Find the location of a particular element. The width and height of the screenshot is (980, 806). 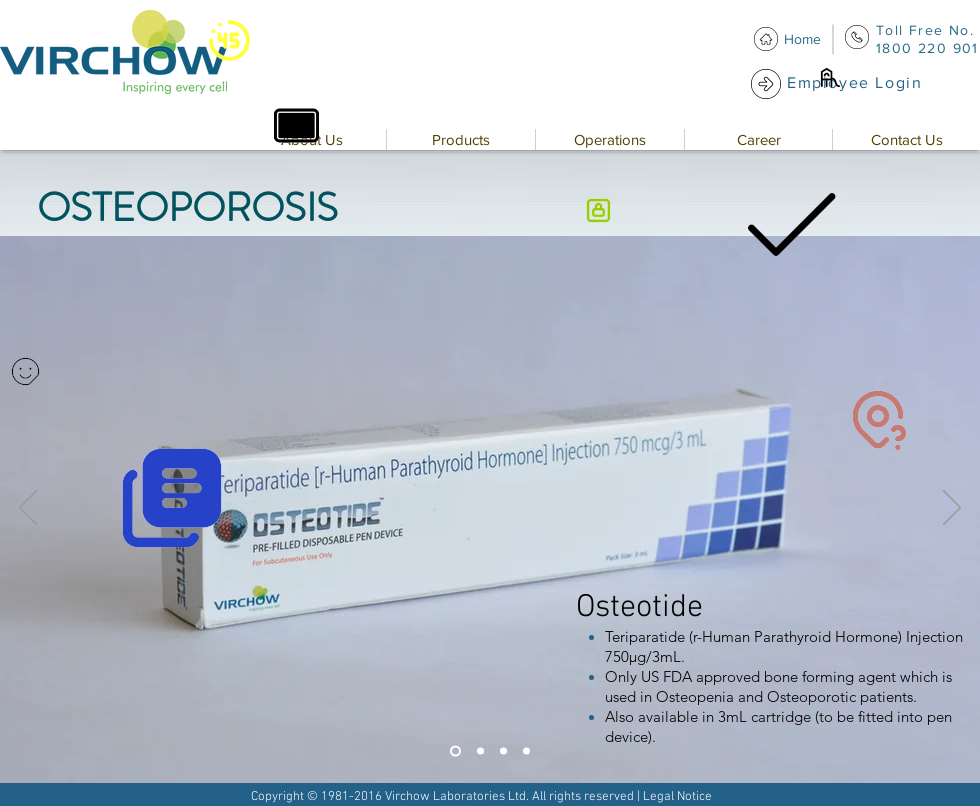

switch to landscape orientation is located at coordinates (296, 125).